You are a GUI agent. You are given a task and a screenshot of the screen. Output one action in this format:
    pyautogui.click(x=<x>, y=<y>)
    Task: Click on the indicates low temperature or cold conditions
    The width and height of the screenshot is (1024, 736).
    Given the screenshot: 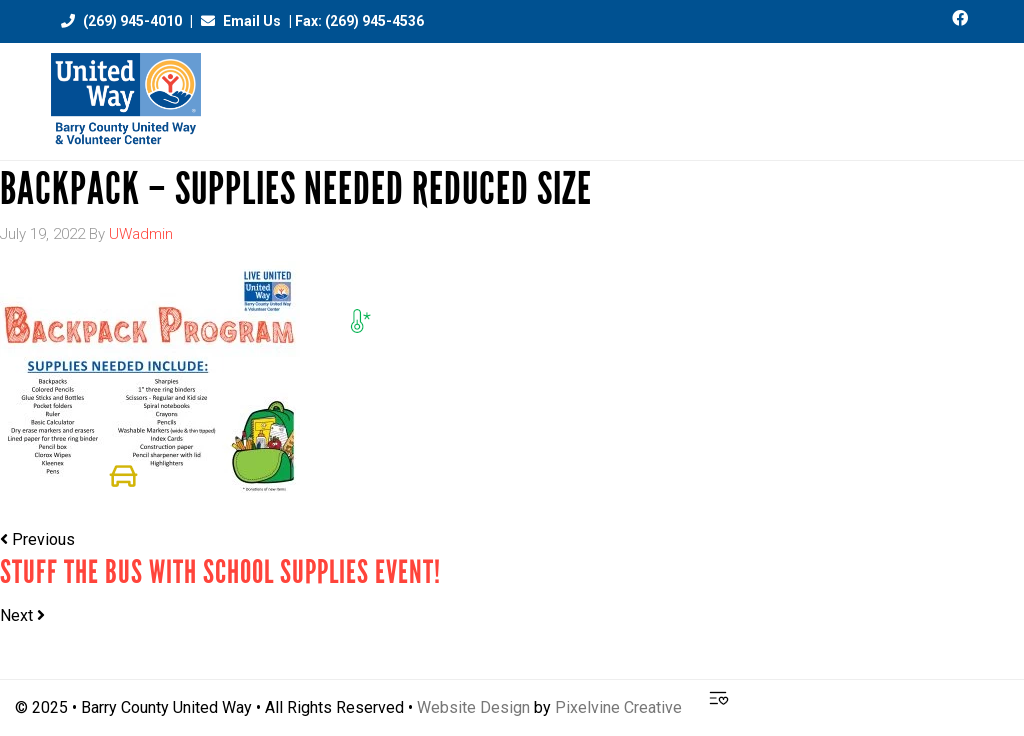 What is the action you would take?
    pyautogui.click(x=358, y=321)
    